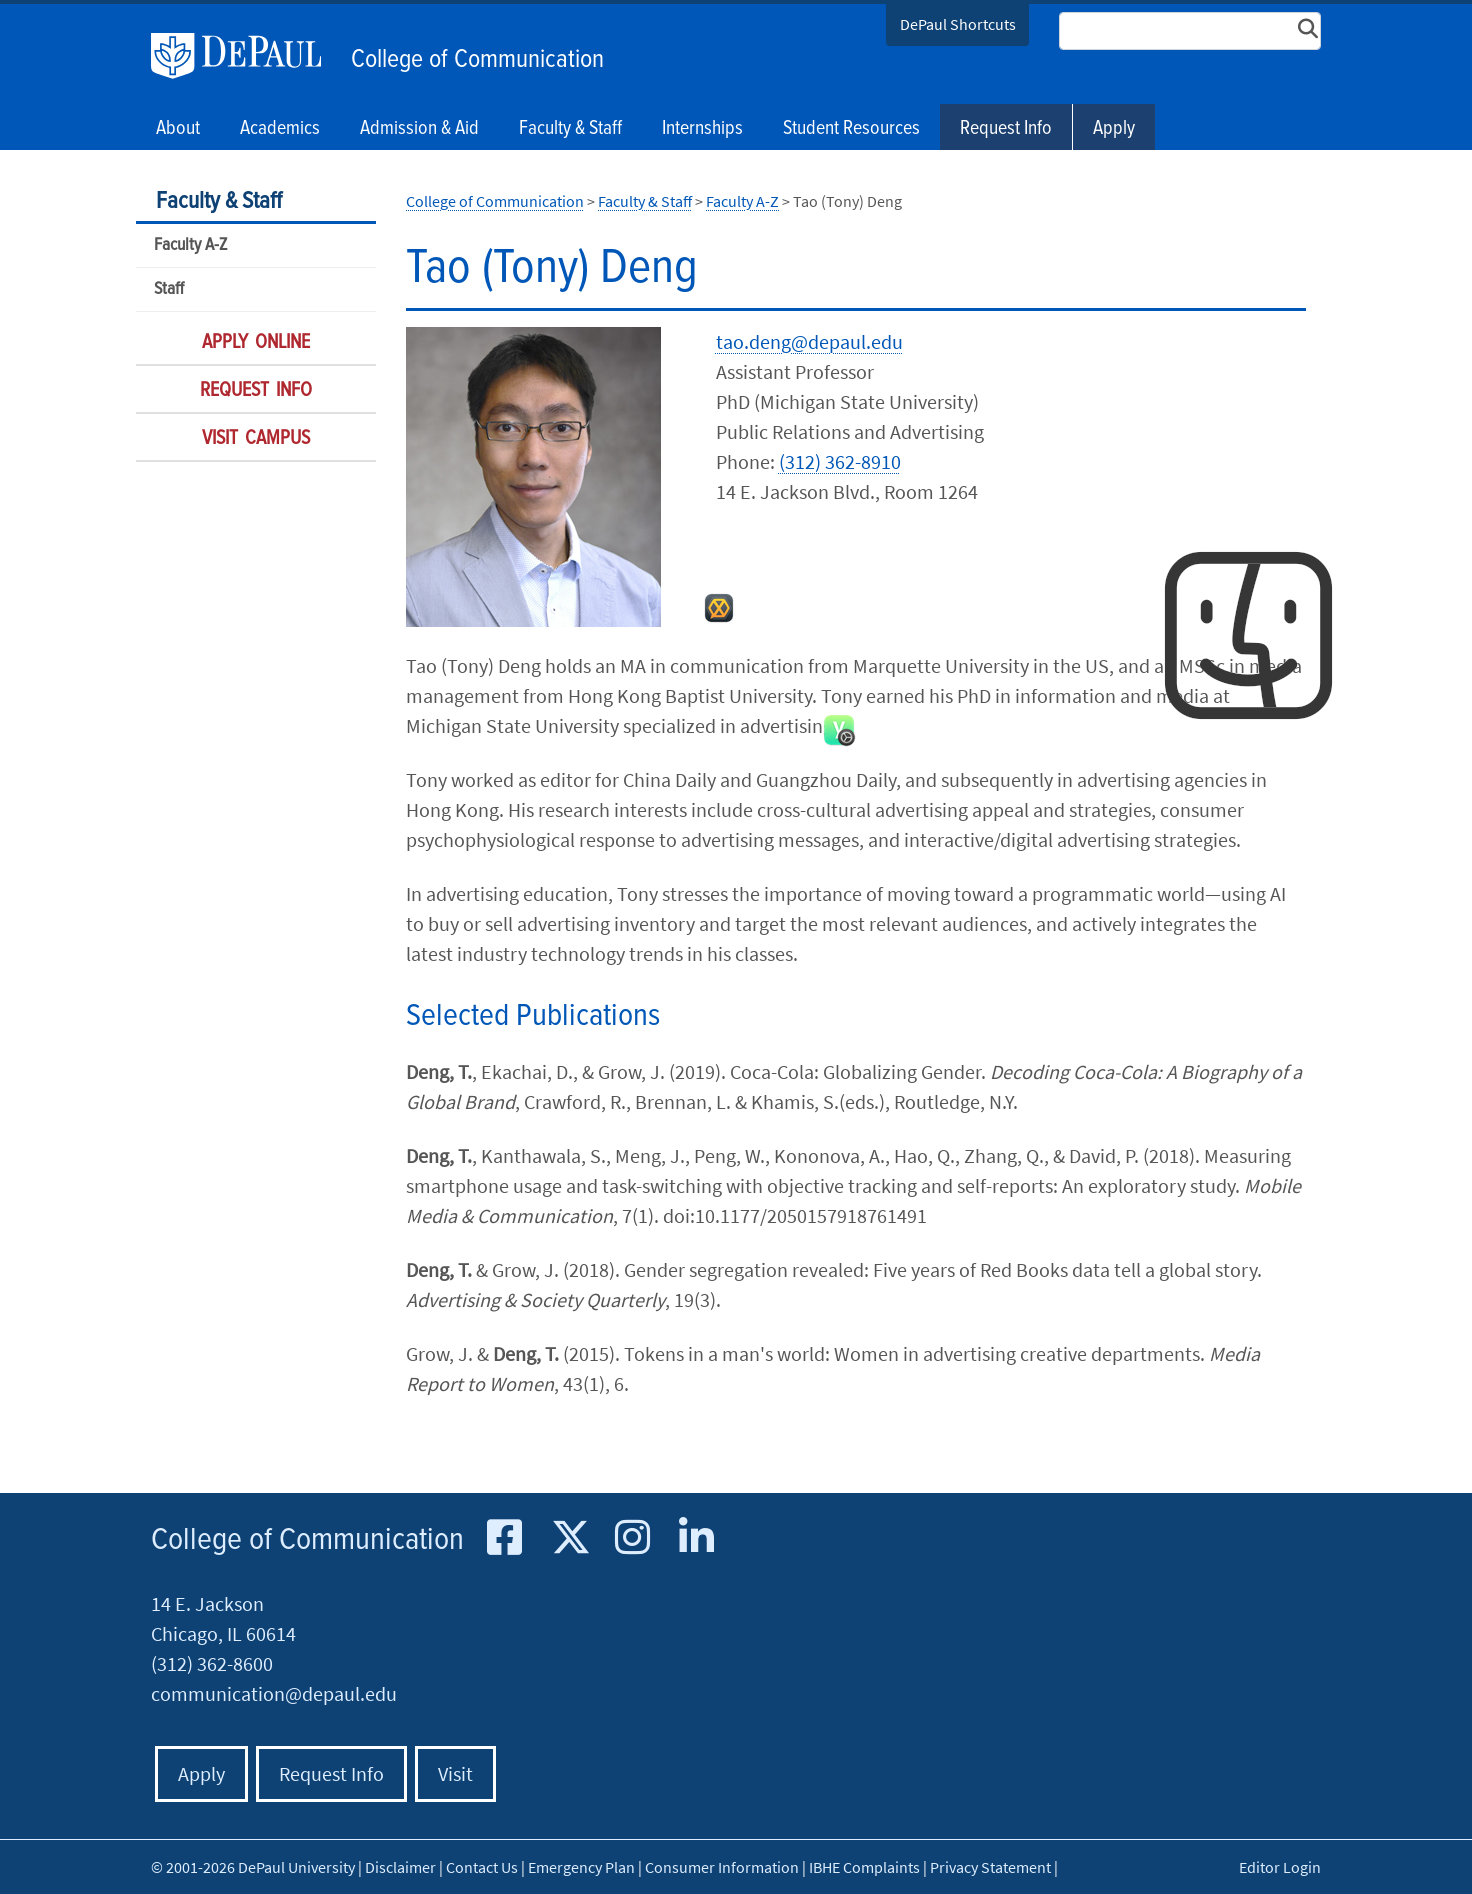  Describe the element at coordinates (1248, 635) in the screenshot. I see `open file manager` at that location.